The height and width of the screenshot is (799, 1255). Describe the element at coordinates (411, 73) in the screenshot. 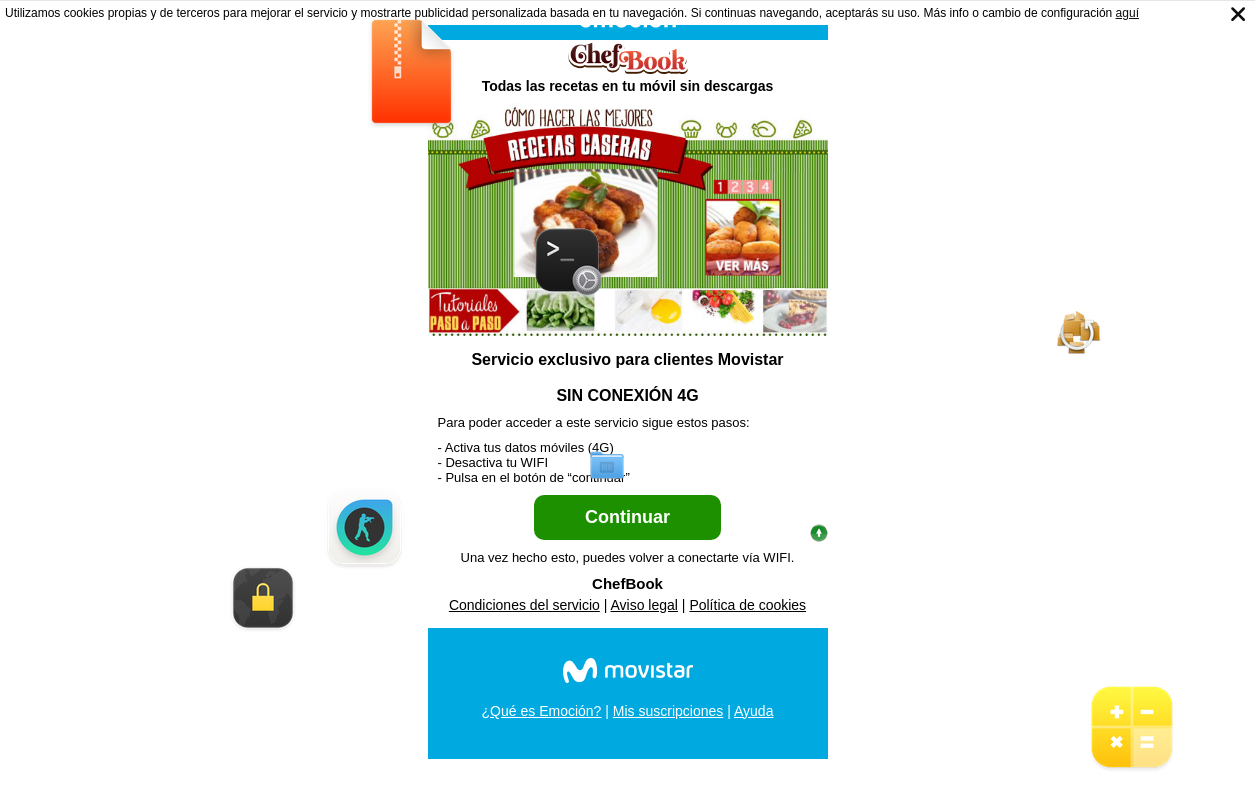

I see `a compressed tzo archive file` at that location.